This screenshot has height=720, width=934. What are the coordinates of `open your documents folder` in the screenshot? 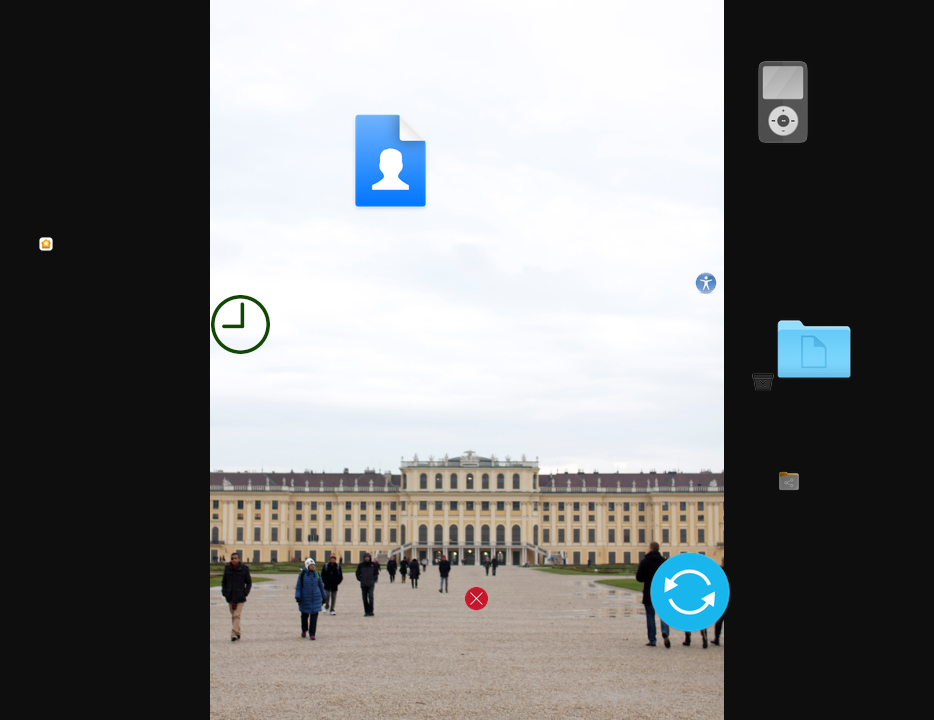 It's located at (814, 349).